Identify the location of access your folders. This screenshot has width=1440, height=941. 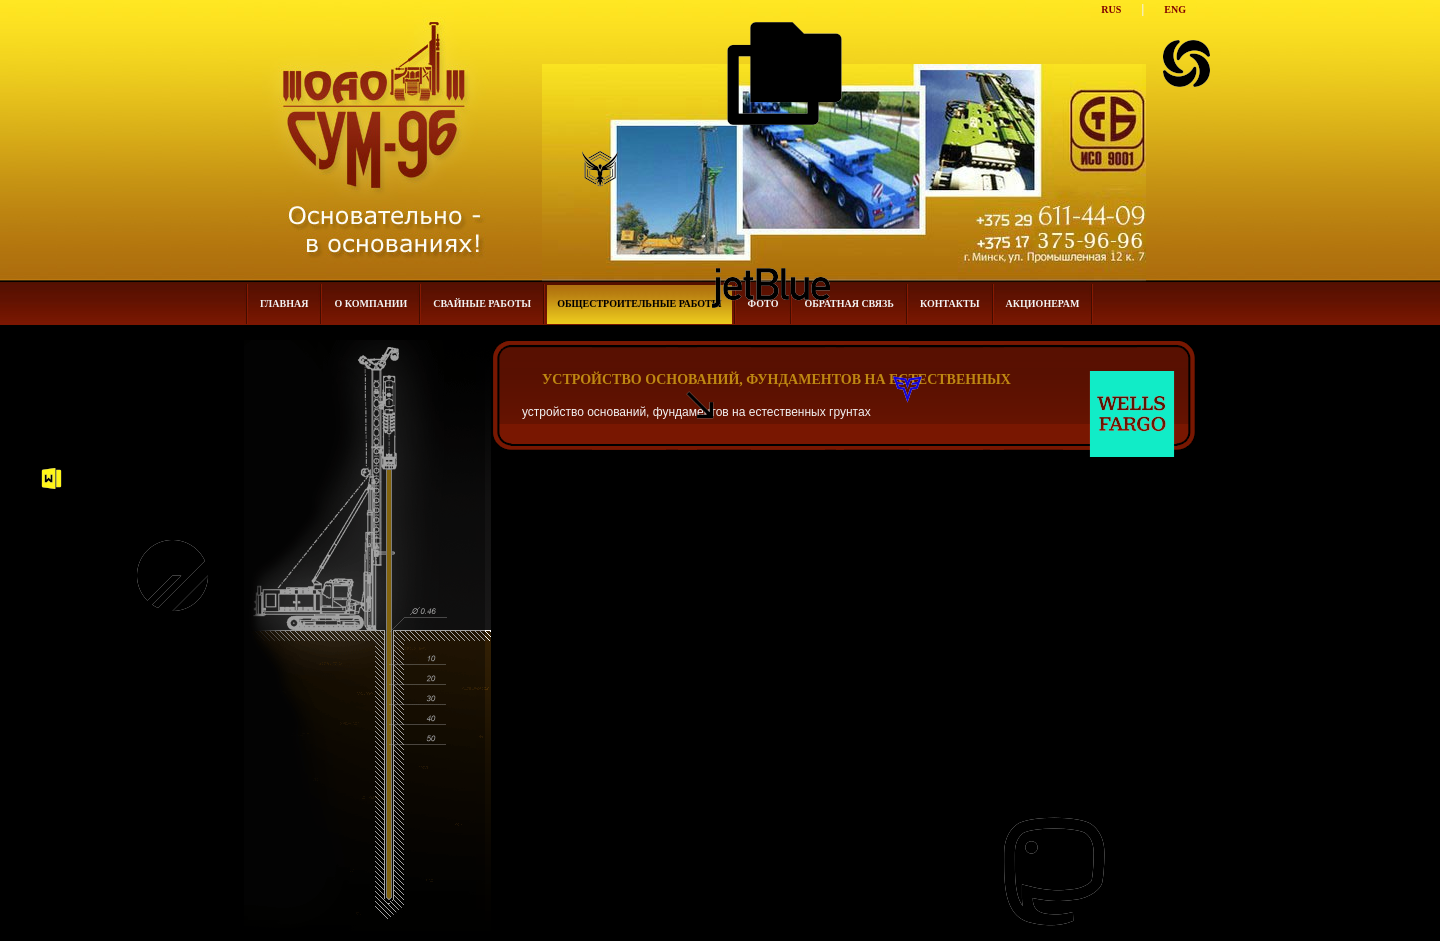
(784, 73).